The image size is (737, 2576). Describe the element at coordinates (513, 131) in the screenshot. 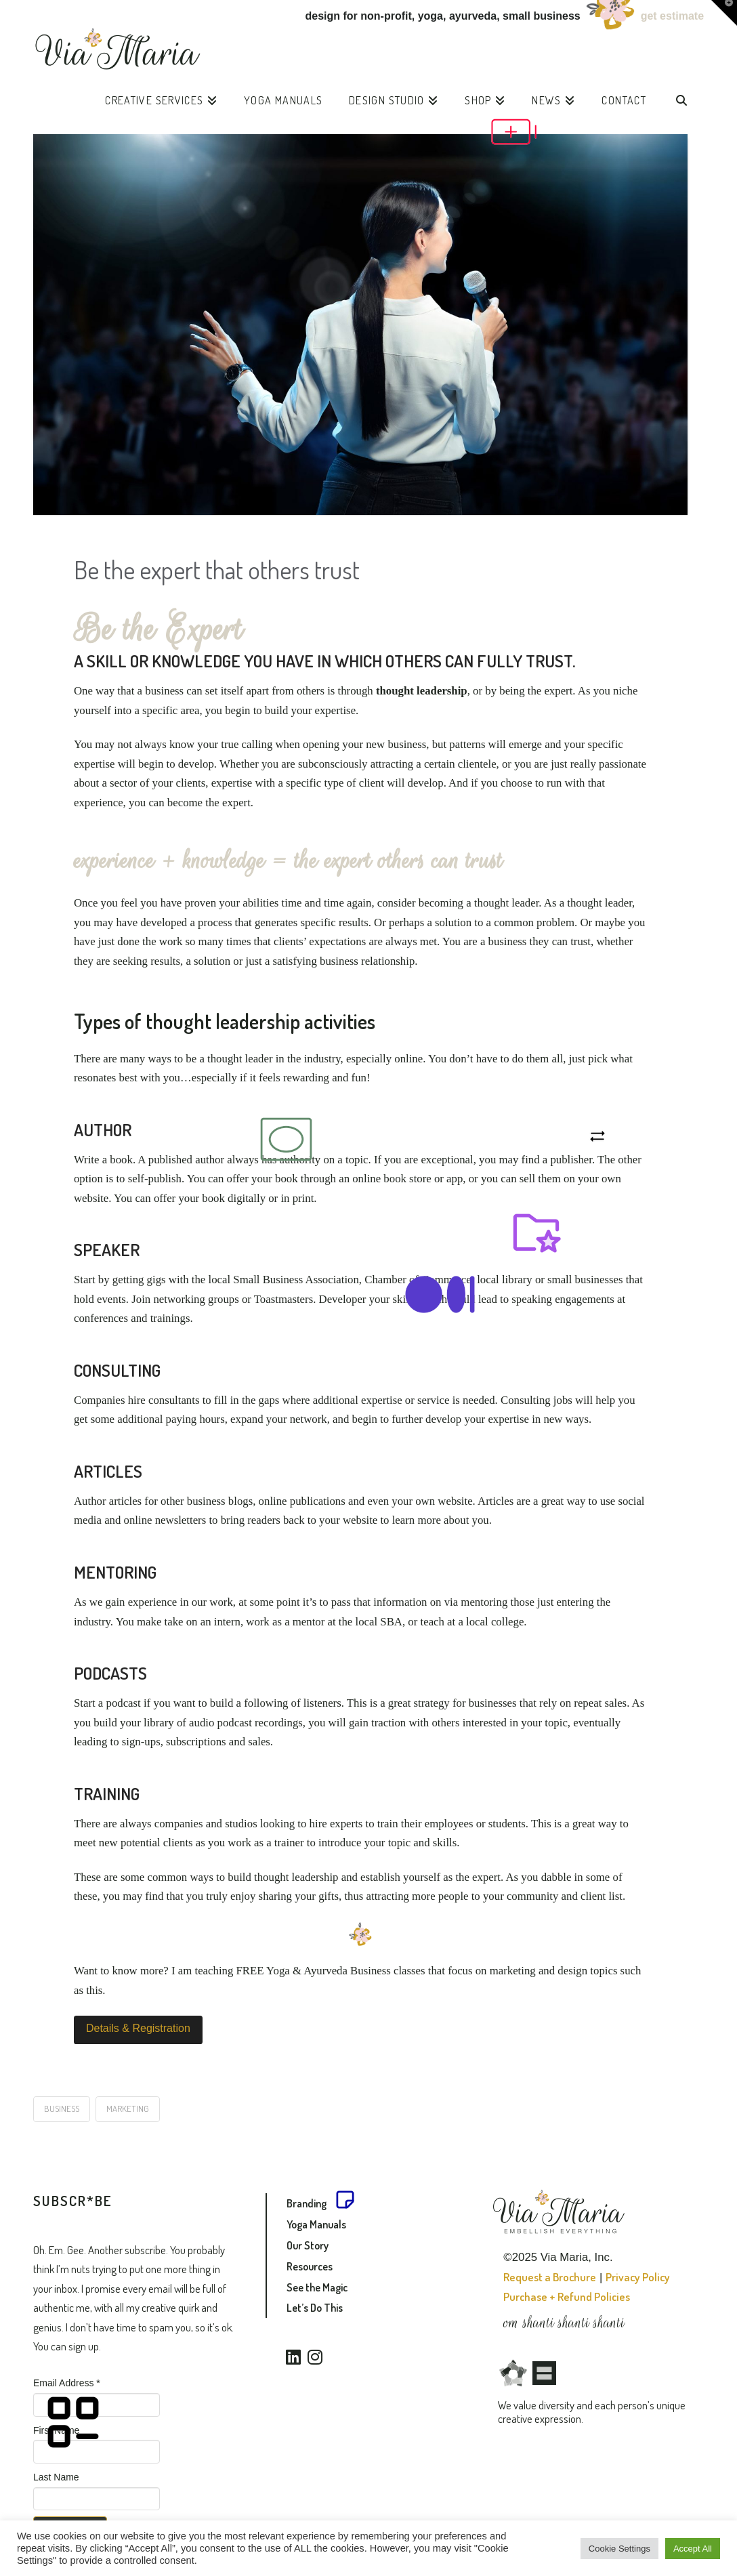

I see `add or extend battery life` at that location.